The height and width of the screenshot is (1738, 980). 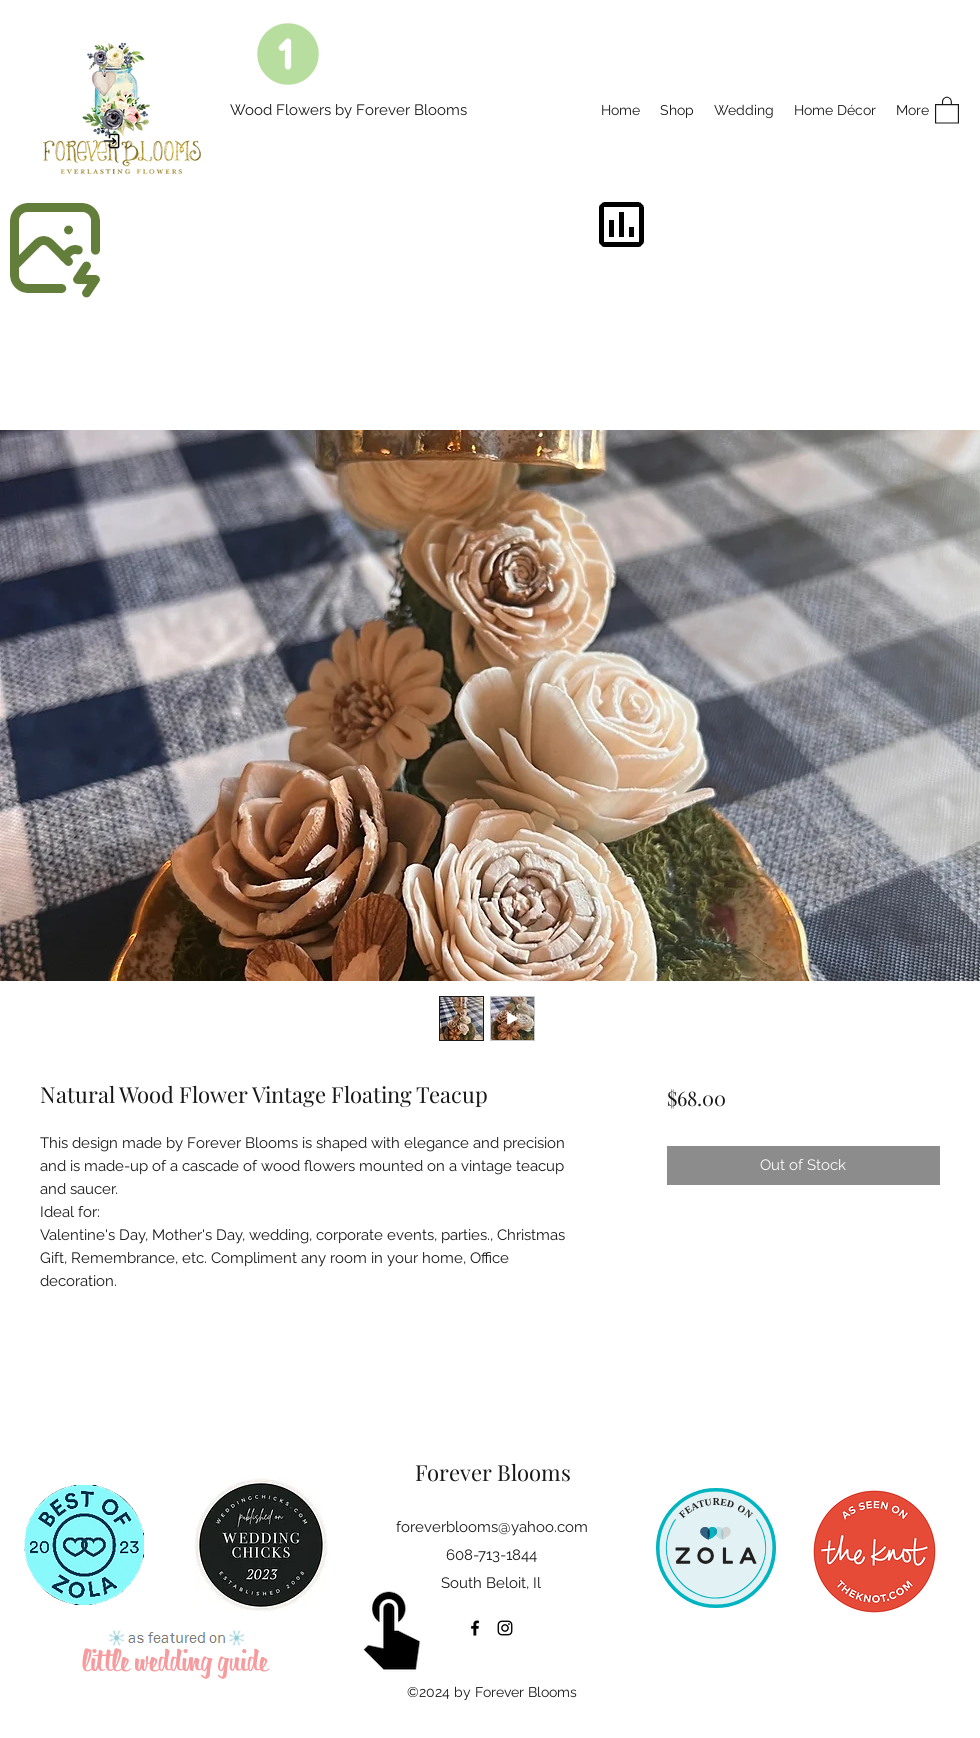 What do you see at coordinates (393, 1632) in the screenshot?
I see `tap to interact with this element` at bounding box center [393, 1632].